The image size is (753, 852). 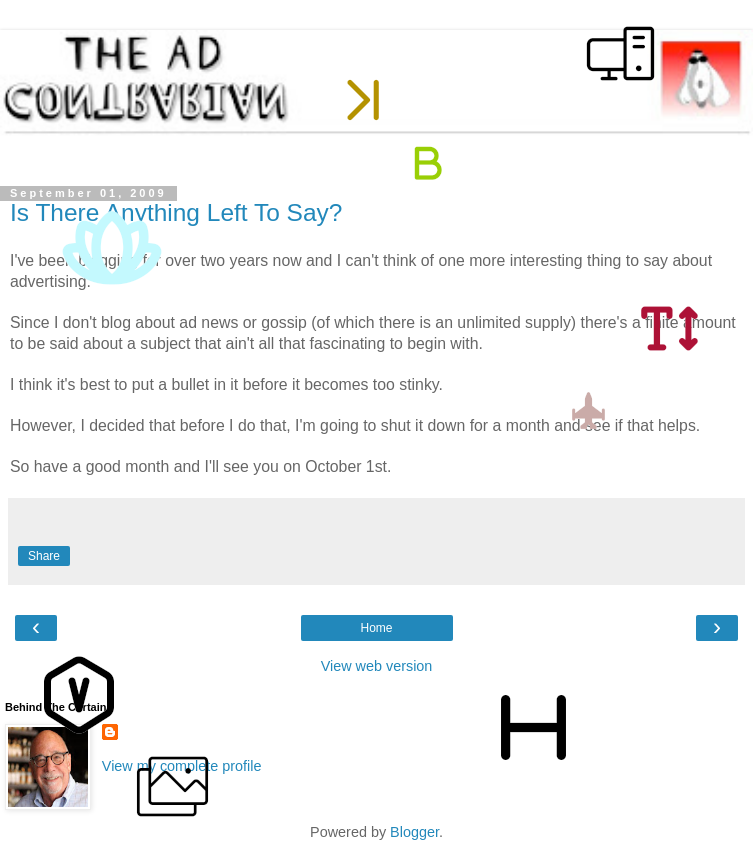 I want to click on apply heading text formatting, so click(x=533, y=727).